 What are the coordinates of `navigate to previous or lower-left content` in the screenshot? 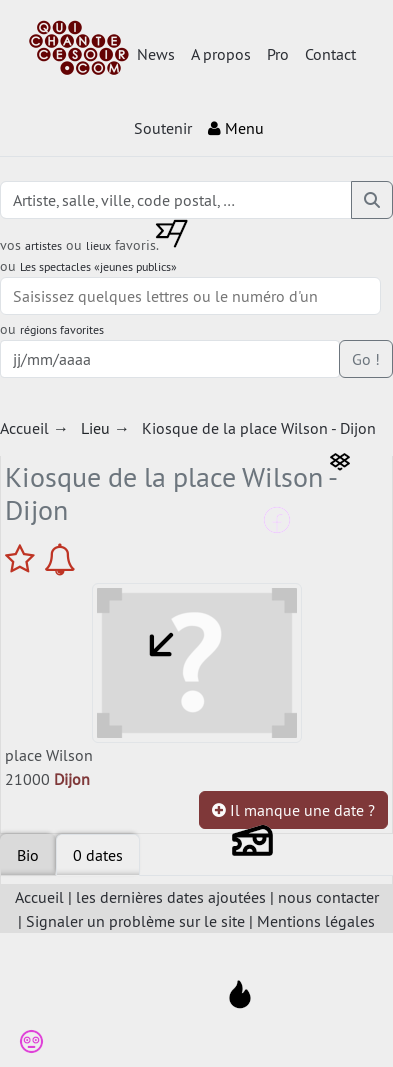 It's located at (161, 644).